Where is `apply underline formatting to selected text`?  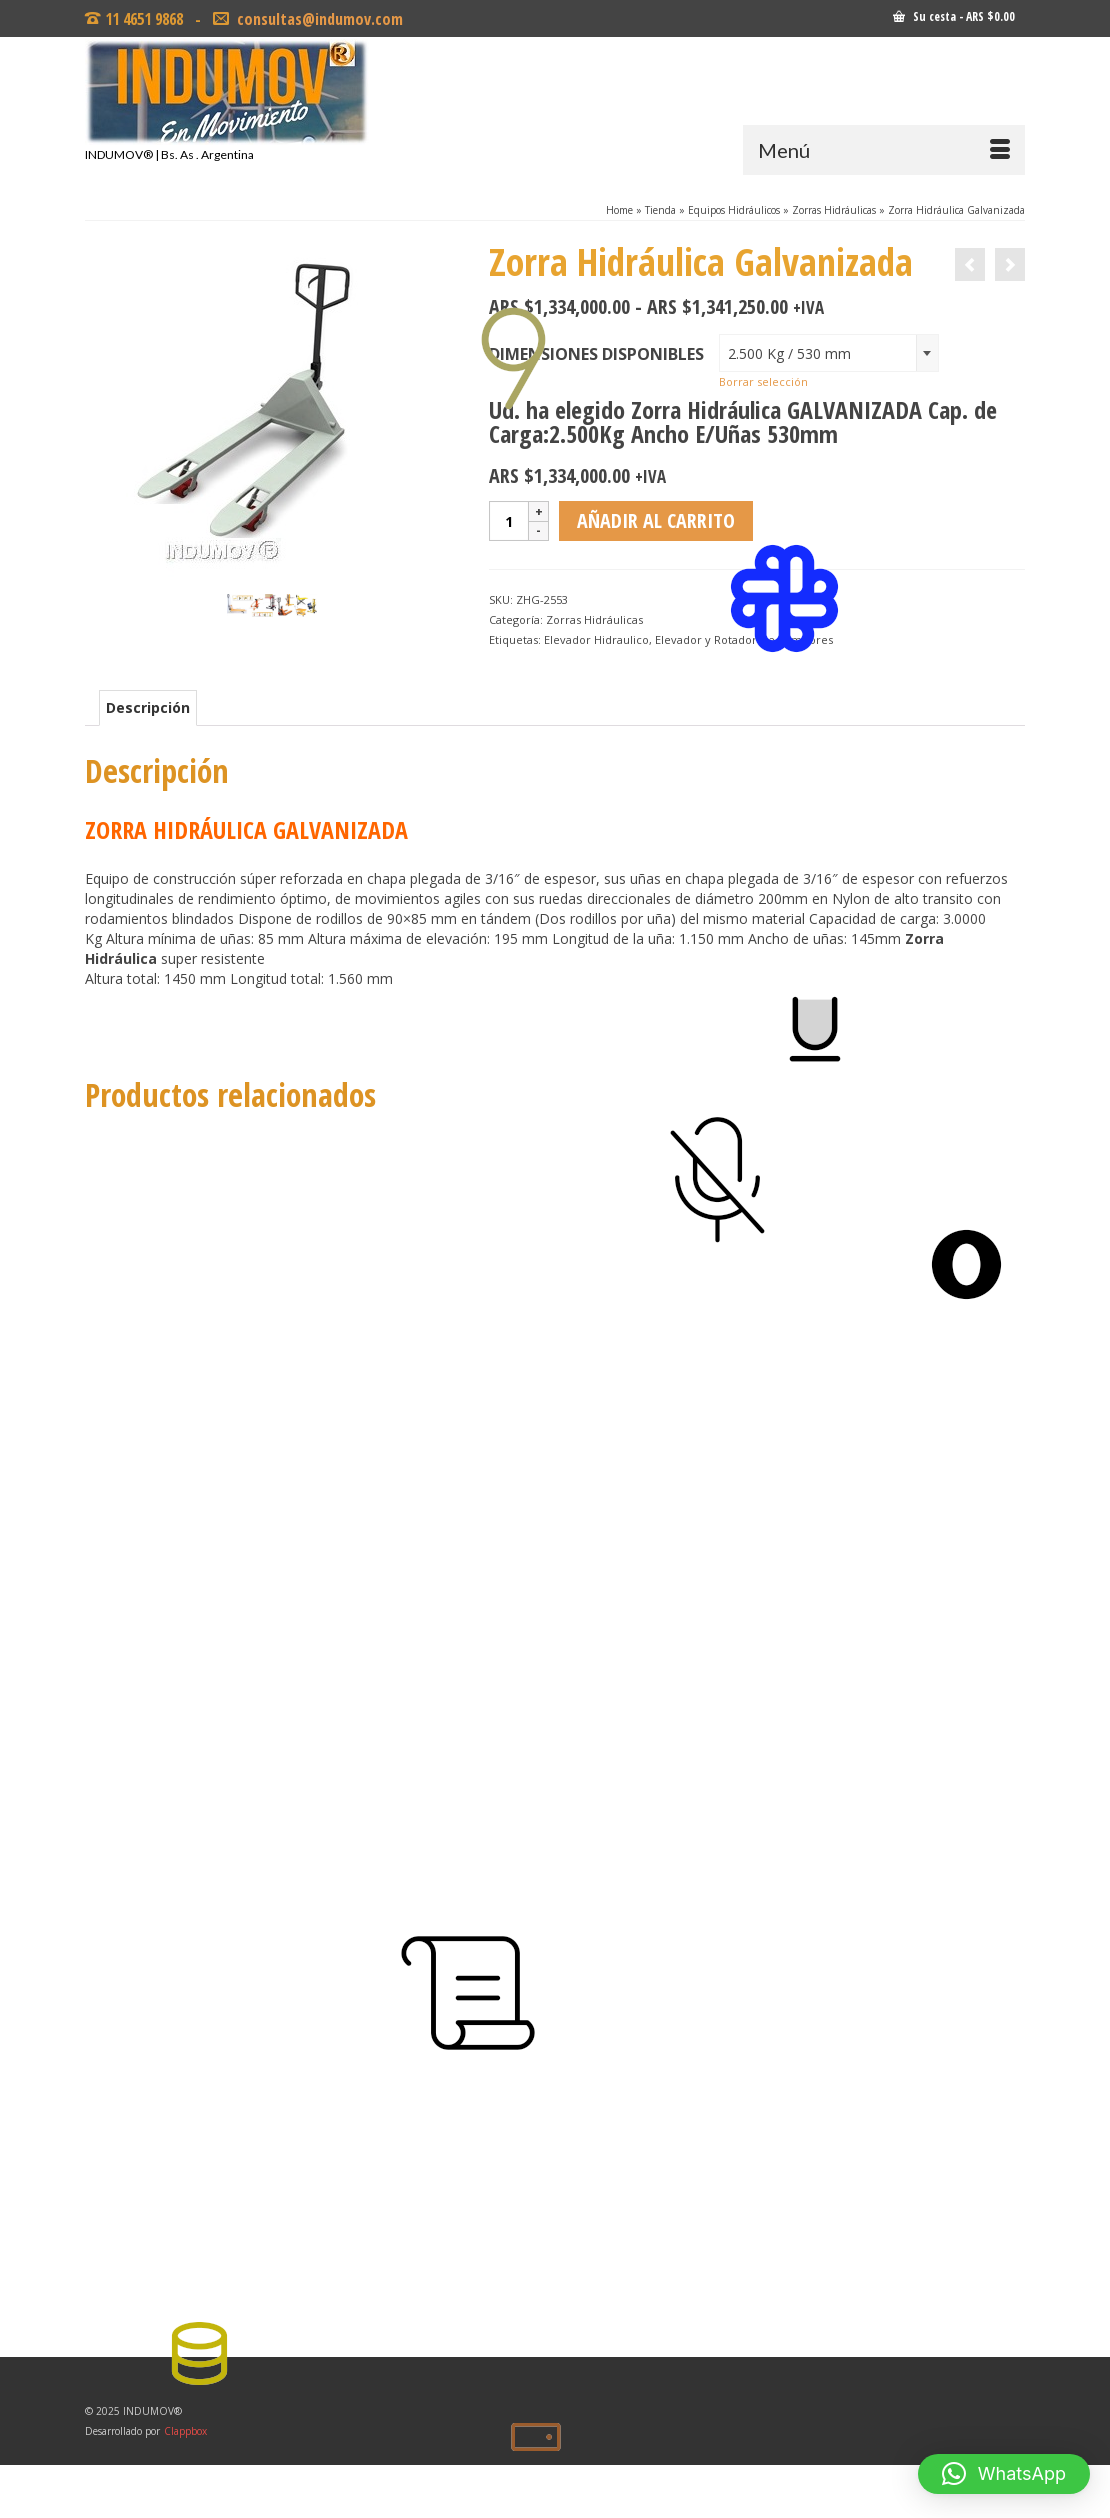
apply underline formatting to selected text is located at coordinates (815, 1025).